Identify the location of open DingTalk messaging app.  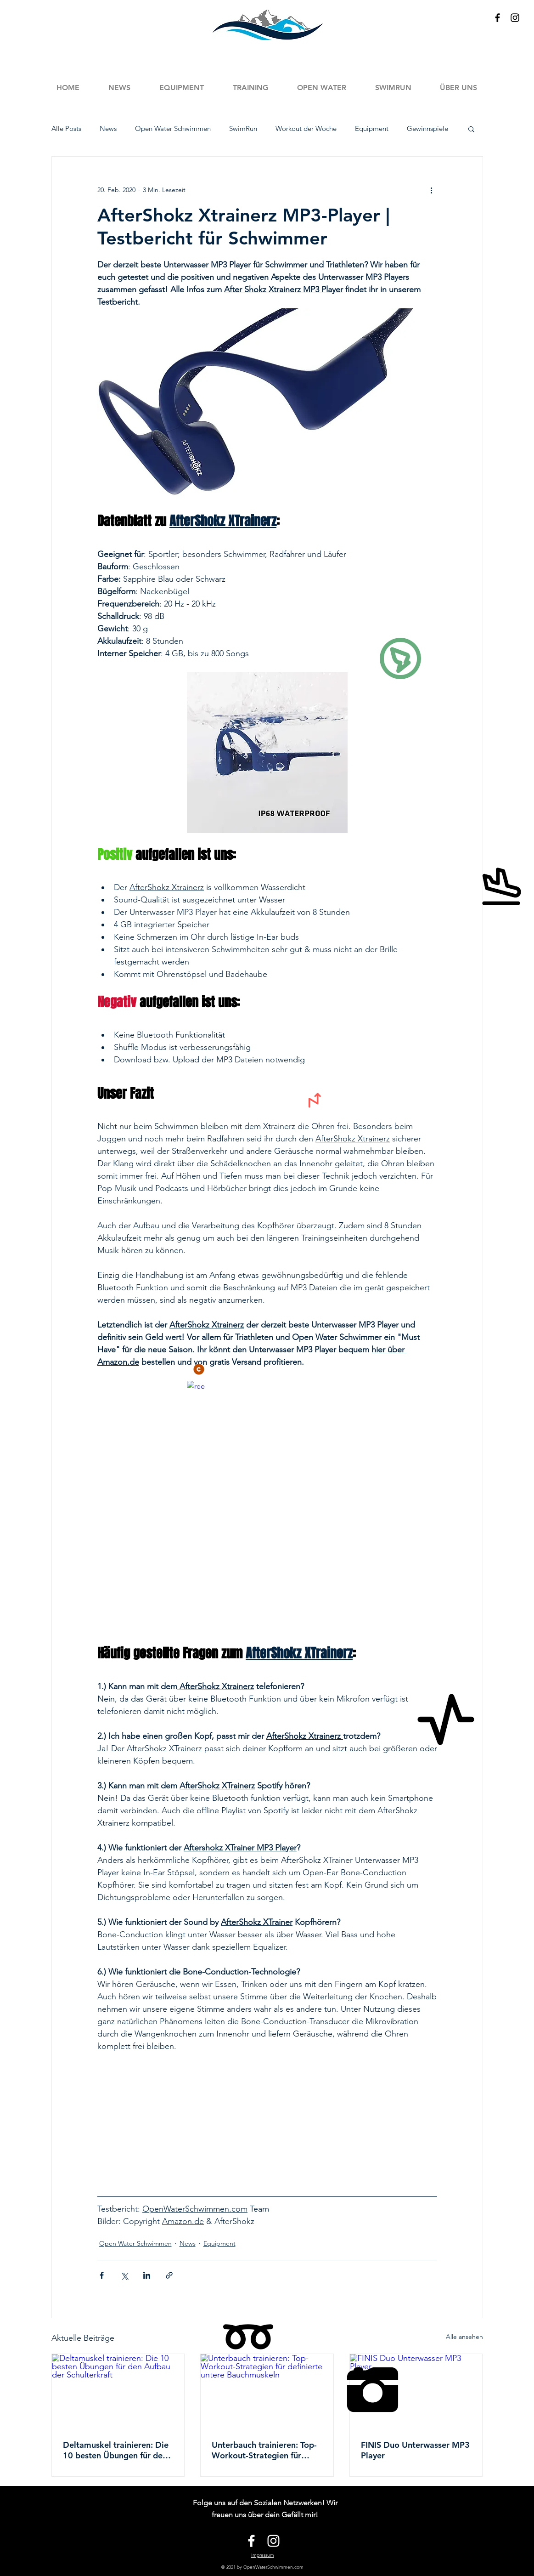
(400, 658).